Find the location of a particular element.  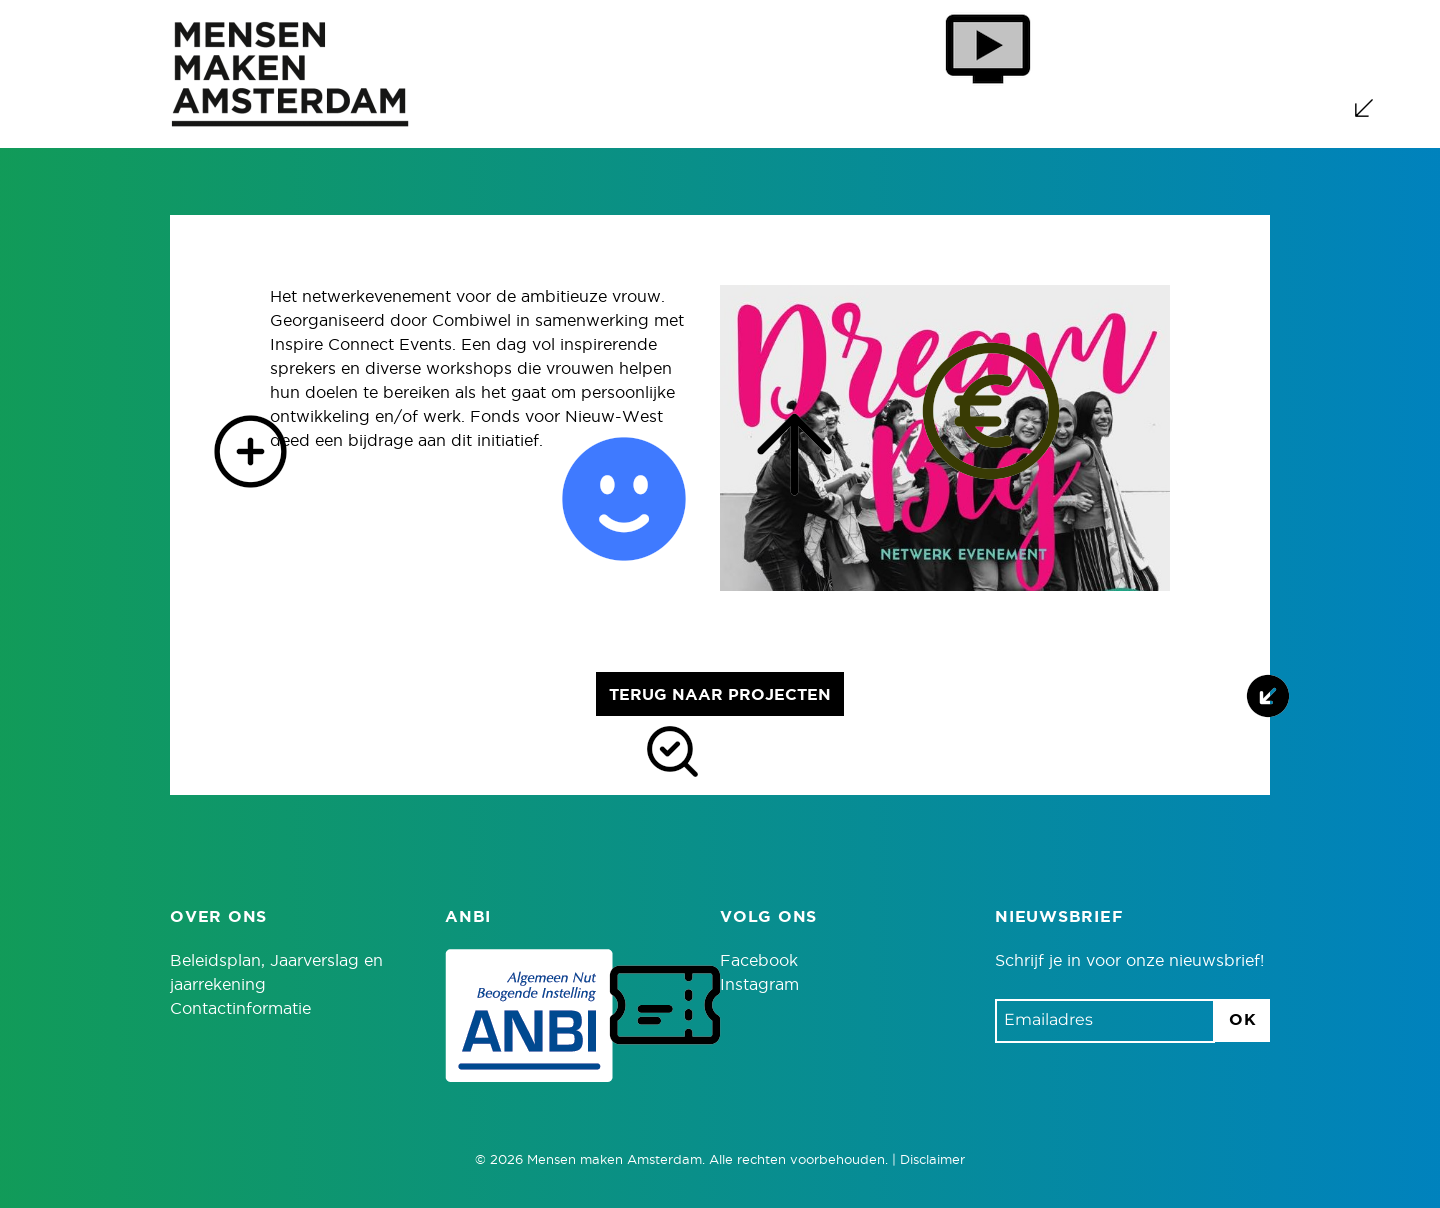

search completed successfully is located at coordinates (672, 751).